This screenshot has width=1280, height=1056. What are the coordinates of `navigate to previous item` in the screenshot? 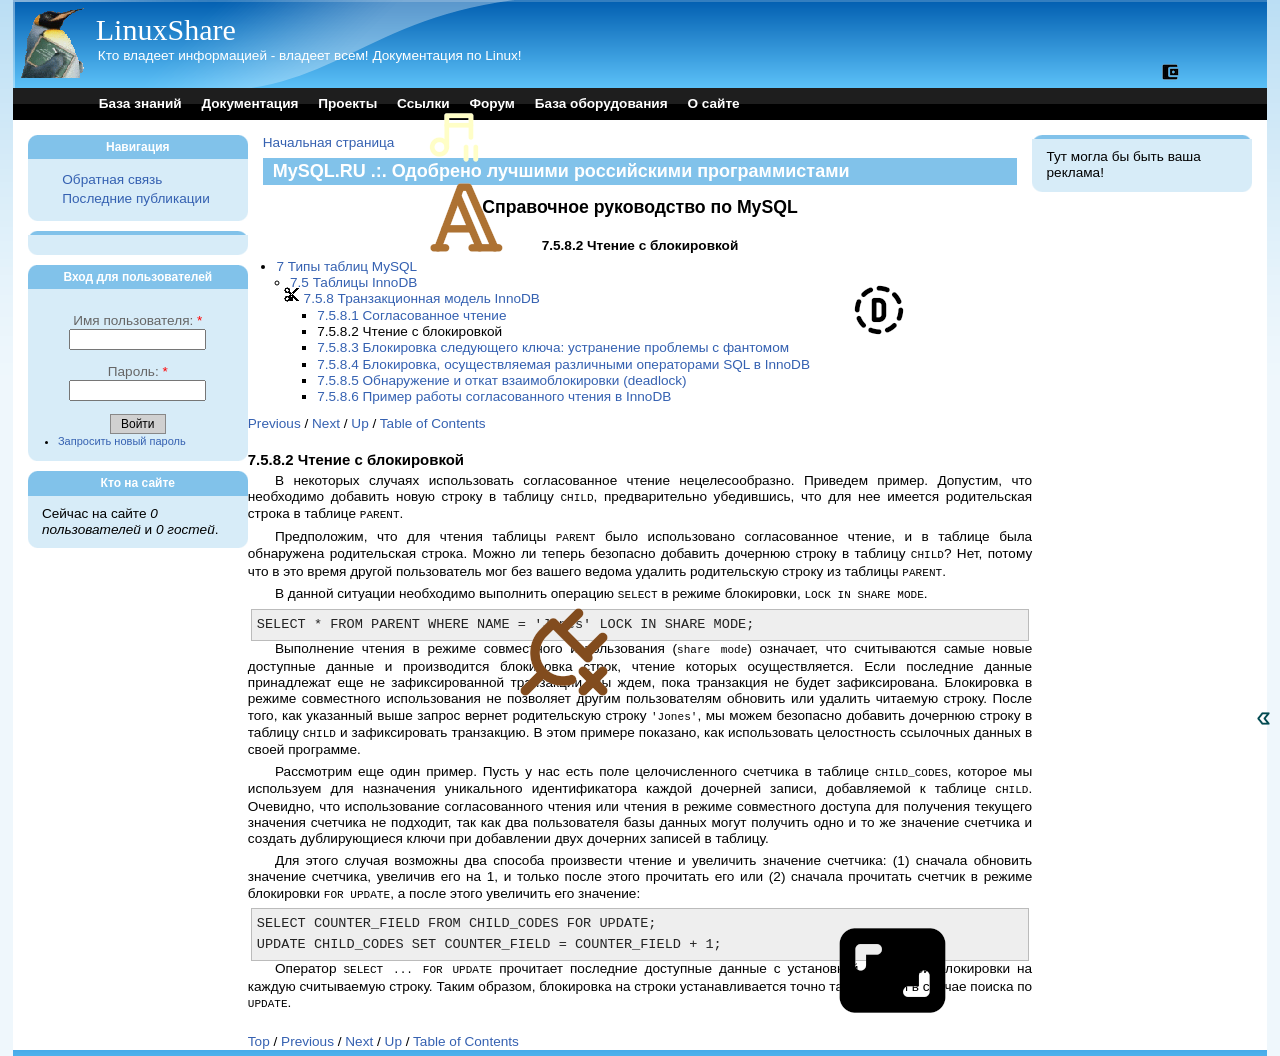 It's located at (1263, 718).